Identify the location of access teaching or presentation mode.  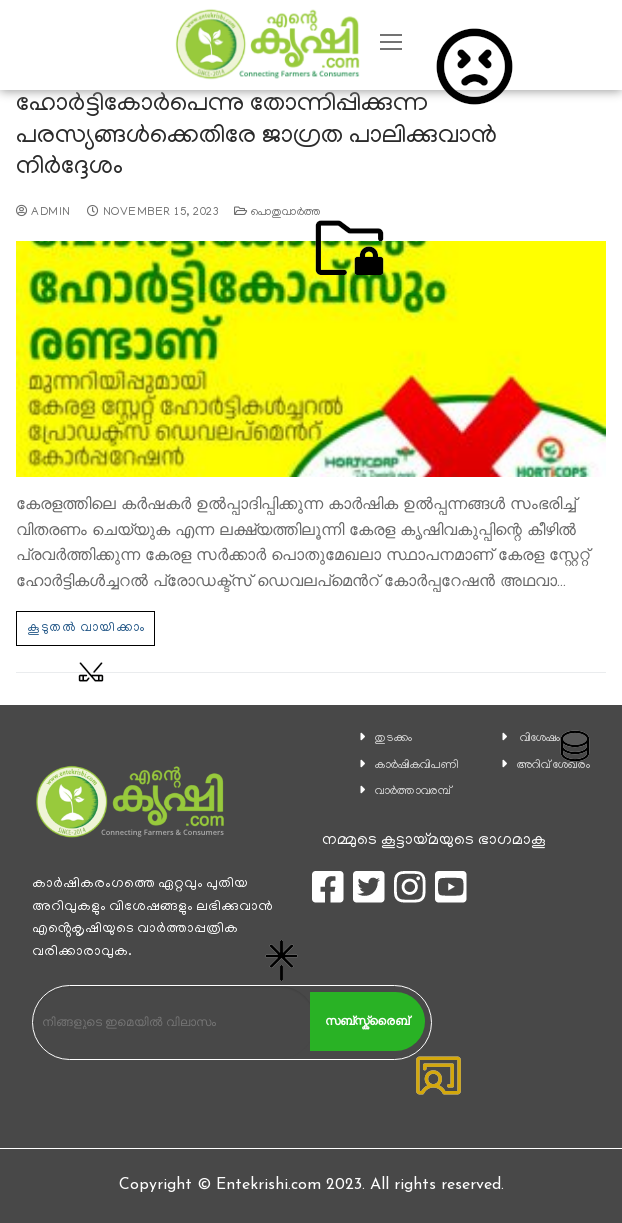
(438, 1075).